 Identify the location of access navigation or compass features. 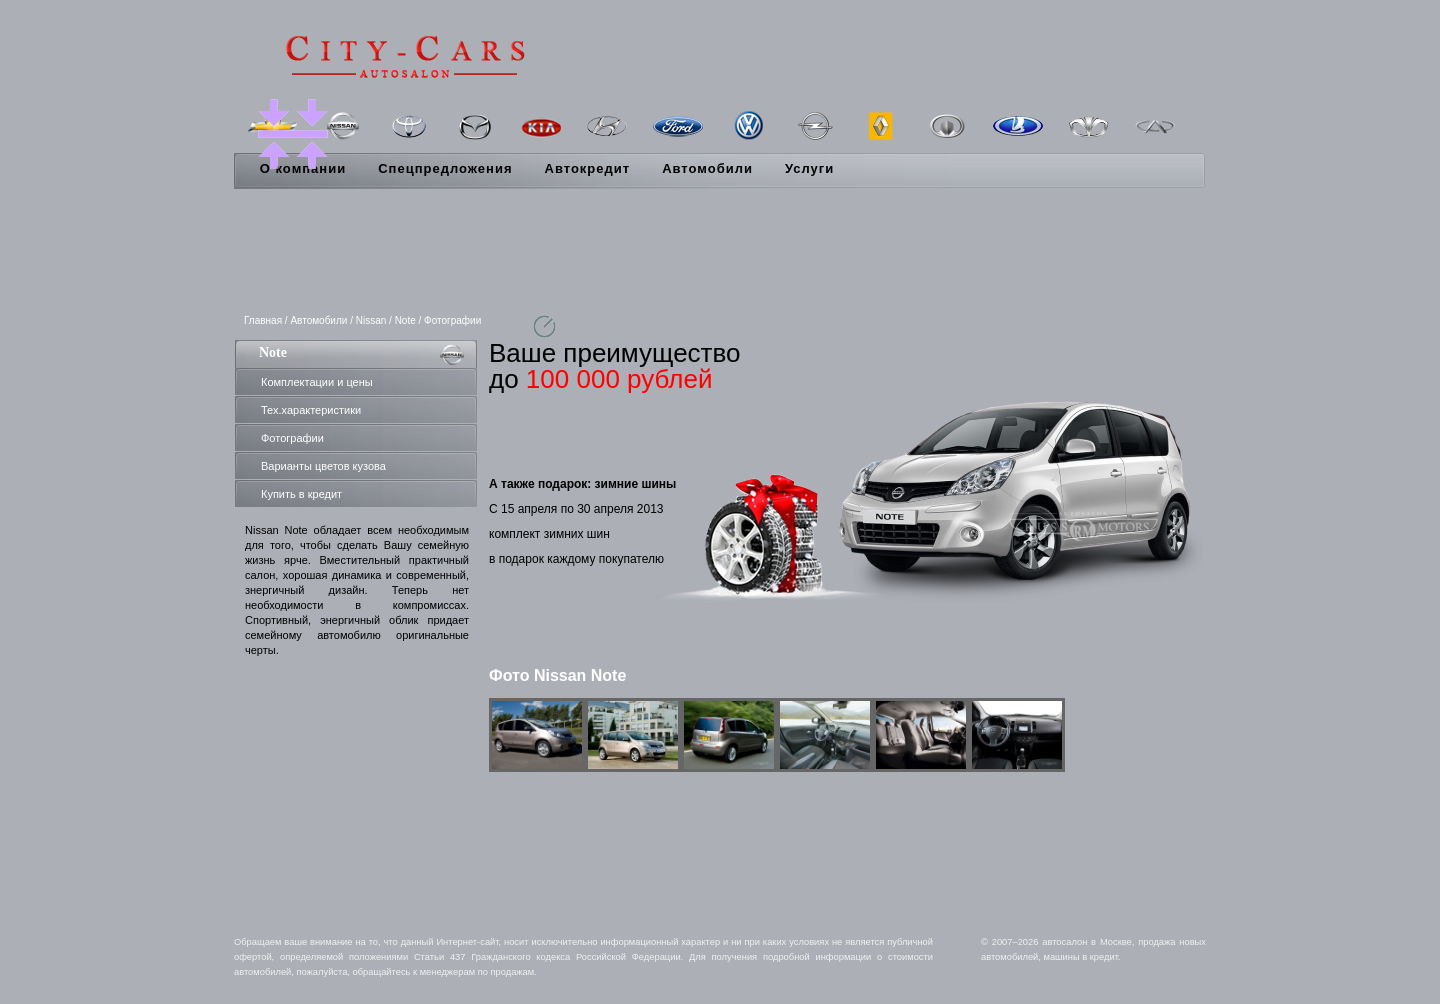
(544, 326).